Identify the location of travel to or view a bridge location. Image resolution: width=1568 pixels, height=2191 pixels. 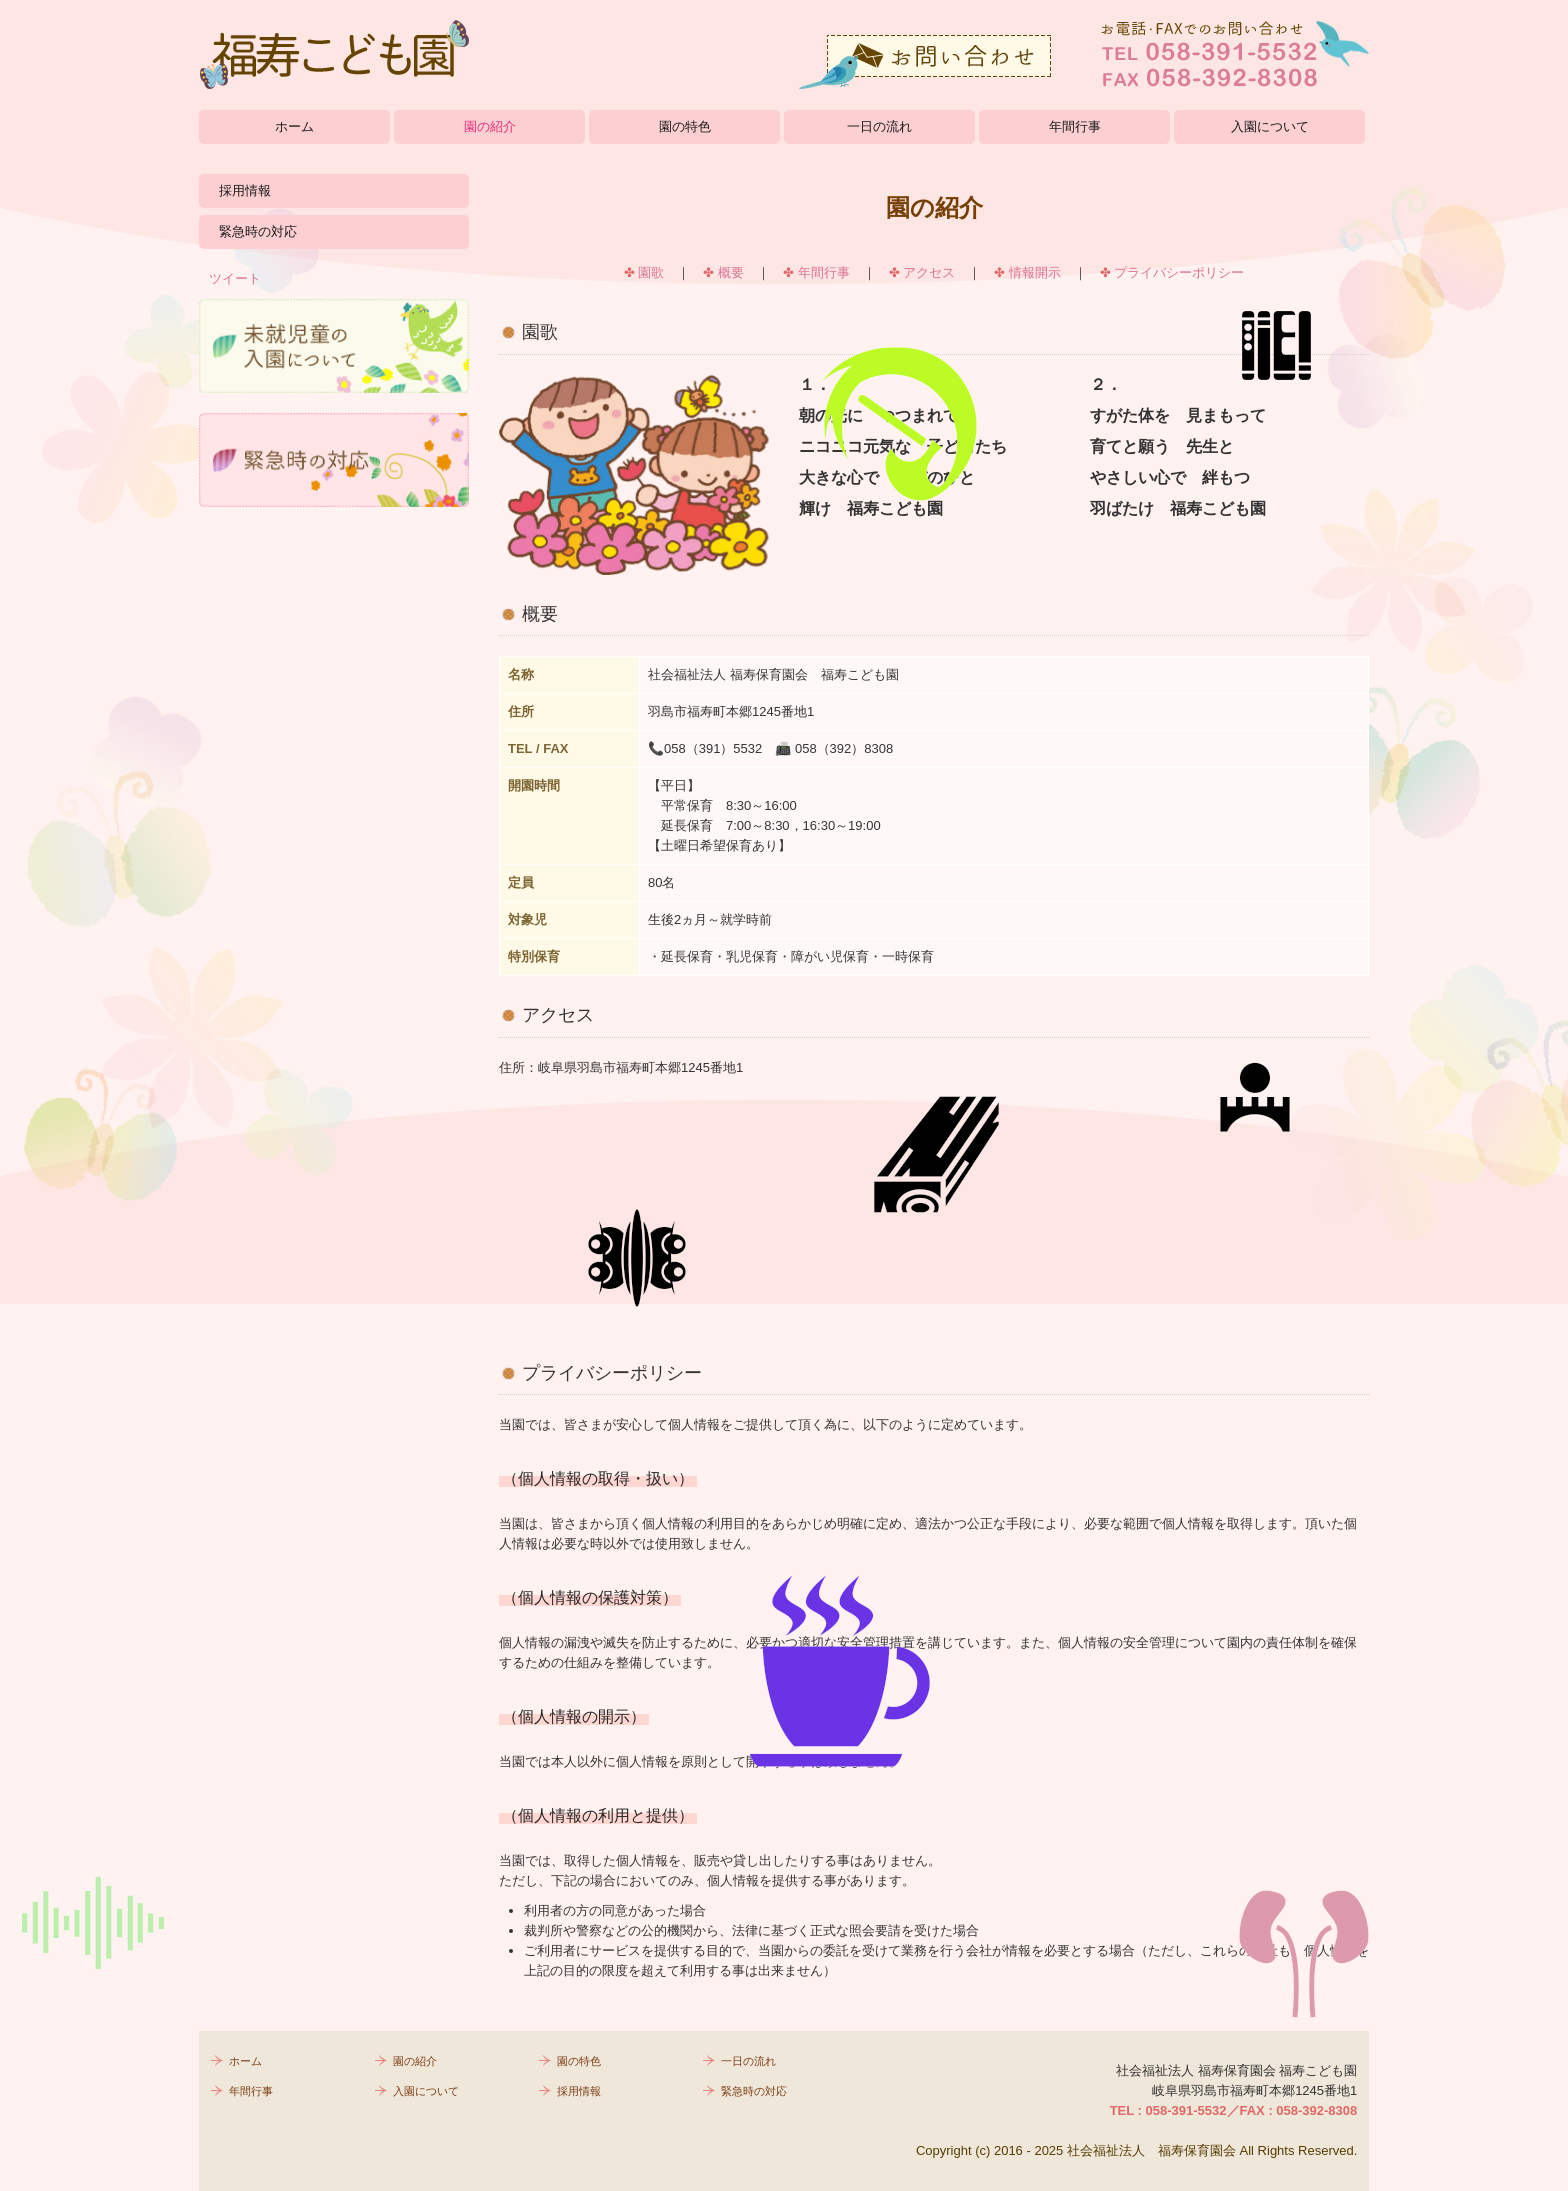
(1255, 1097).